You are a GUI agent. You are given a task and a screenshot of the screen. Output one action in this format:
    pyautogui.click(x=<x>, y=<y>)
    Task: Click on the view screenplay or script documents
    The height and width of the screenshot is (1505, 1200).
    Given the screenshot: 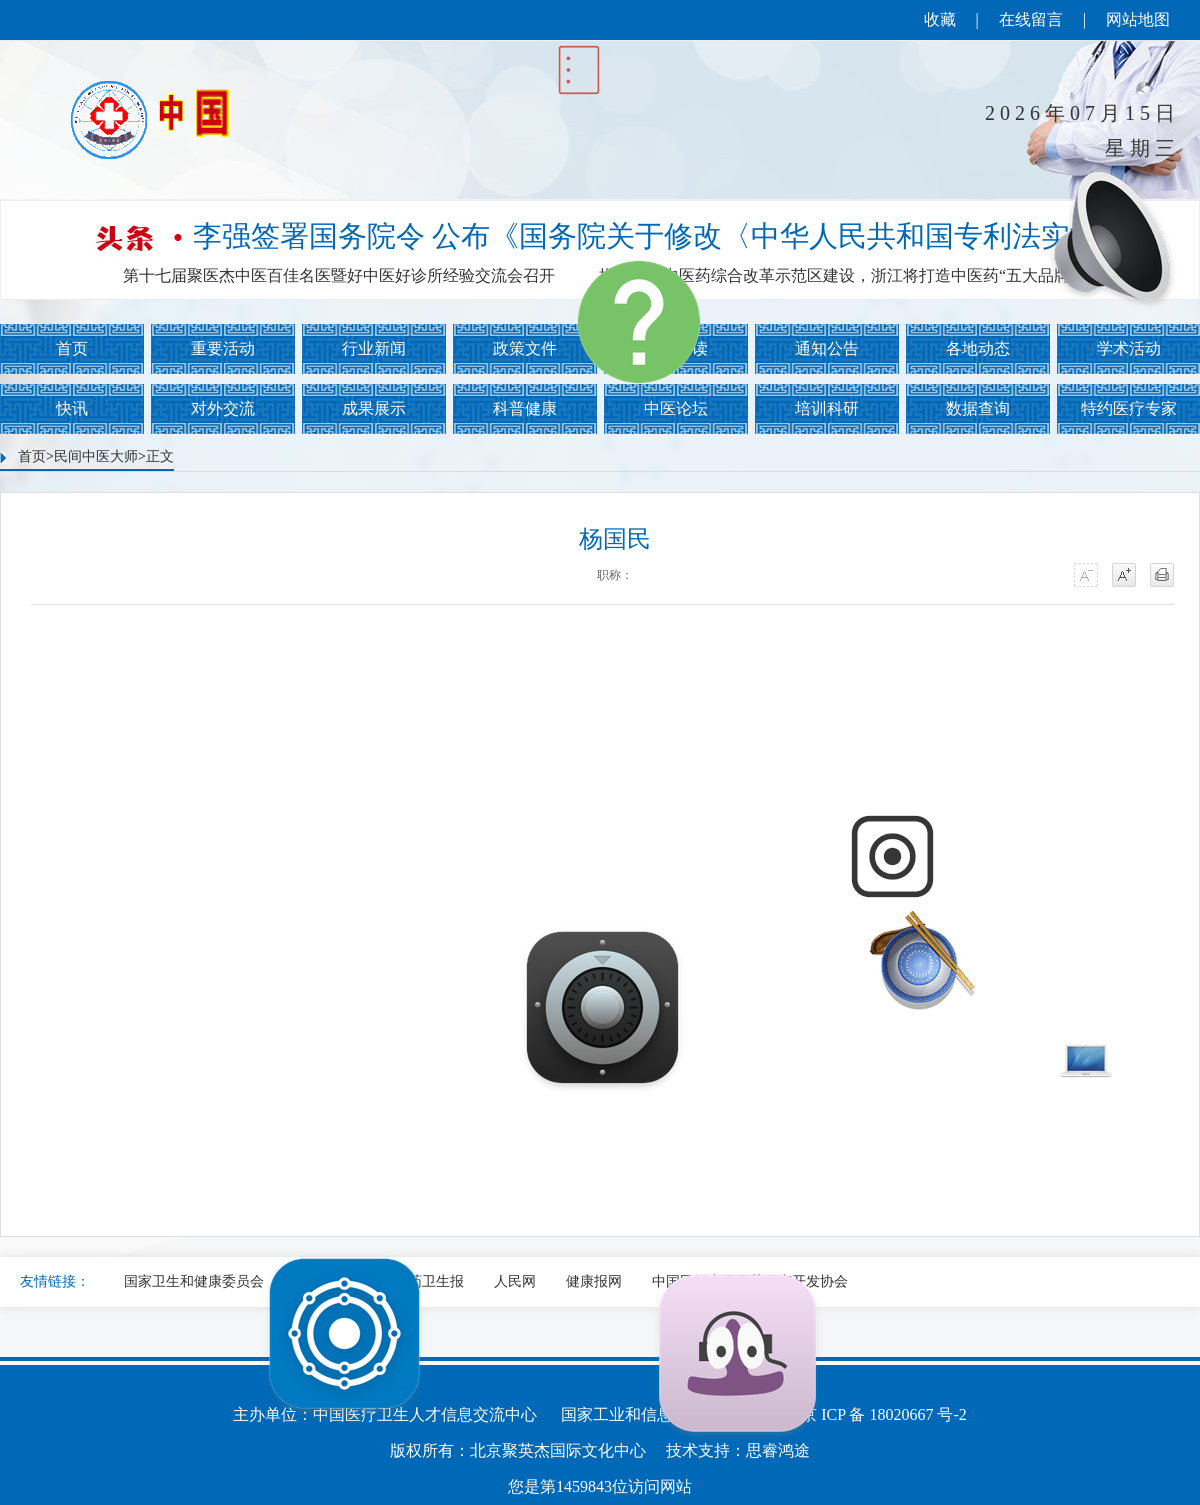 What is the action you would take?
    pyautogui.click(x=579, y=70)
    